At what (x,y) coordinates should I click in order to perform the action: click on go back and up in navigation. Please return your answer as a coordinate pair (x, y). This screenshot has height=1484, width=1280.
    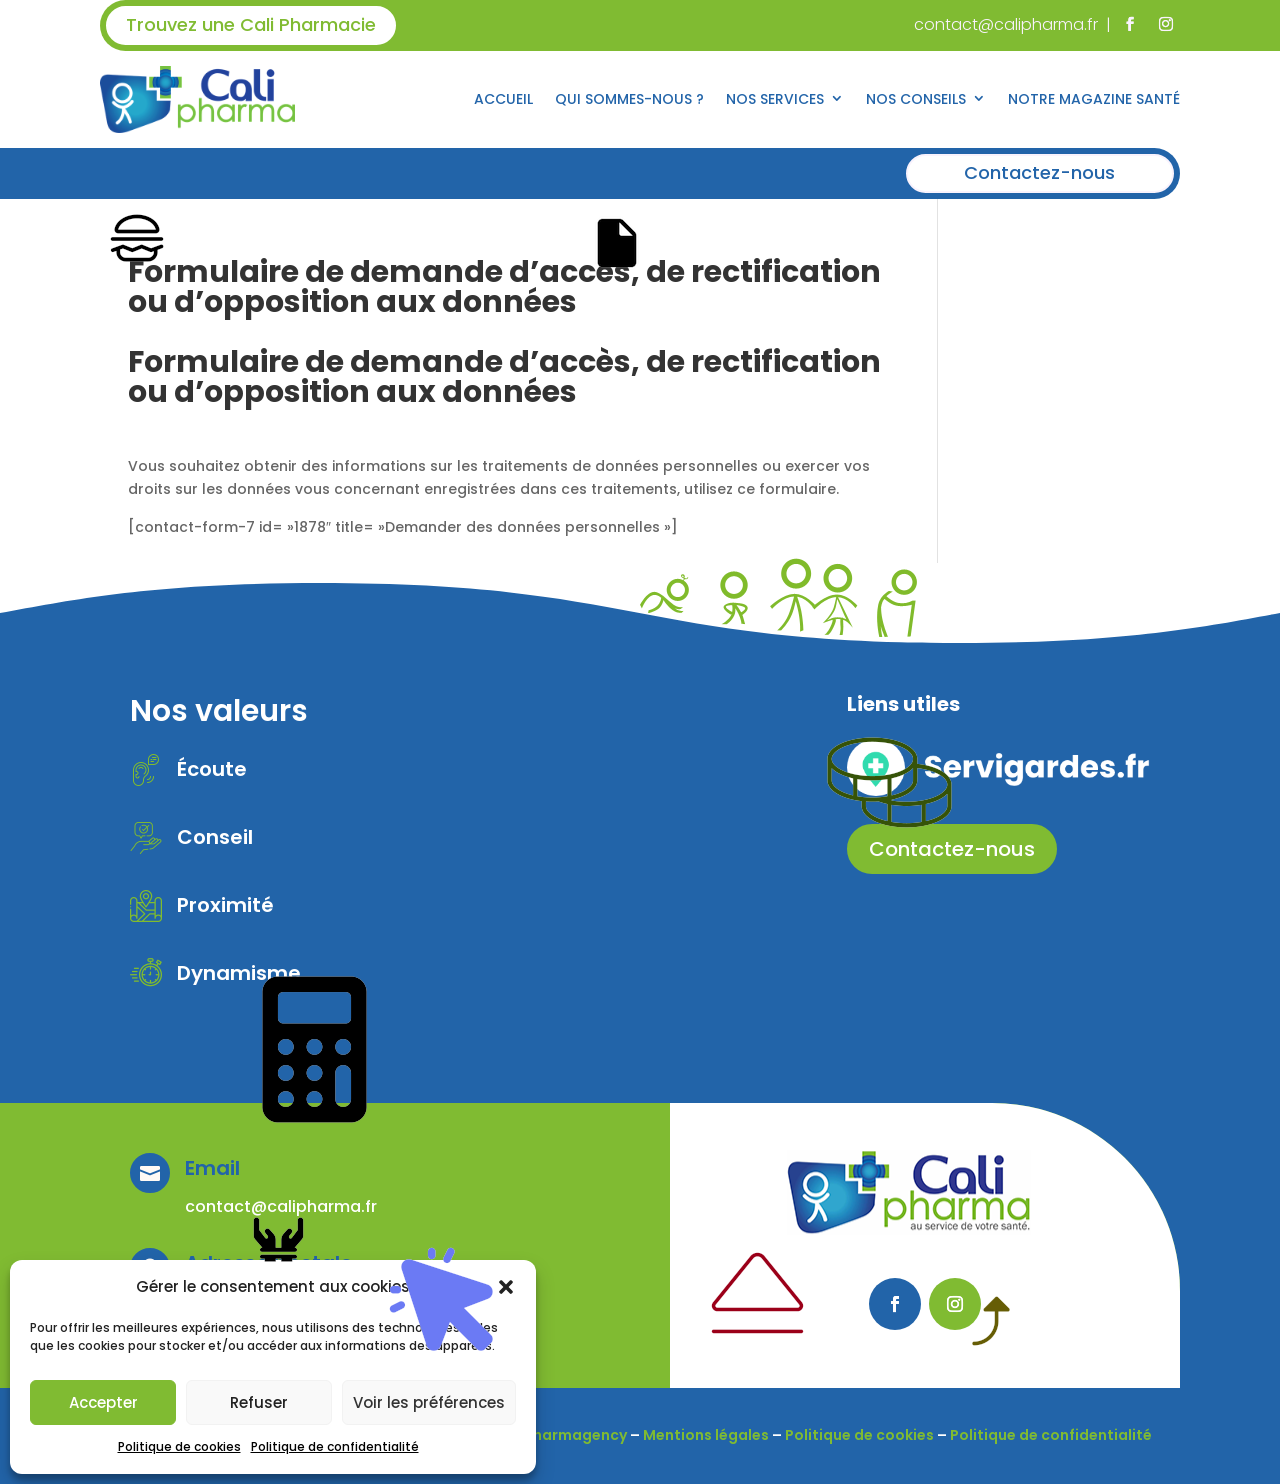
    Looking at the image, I should click on (991, 1321).